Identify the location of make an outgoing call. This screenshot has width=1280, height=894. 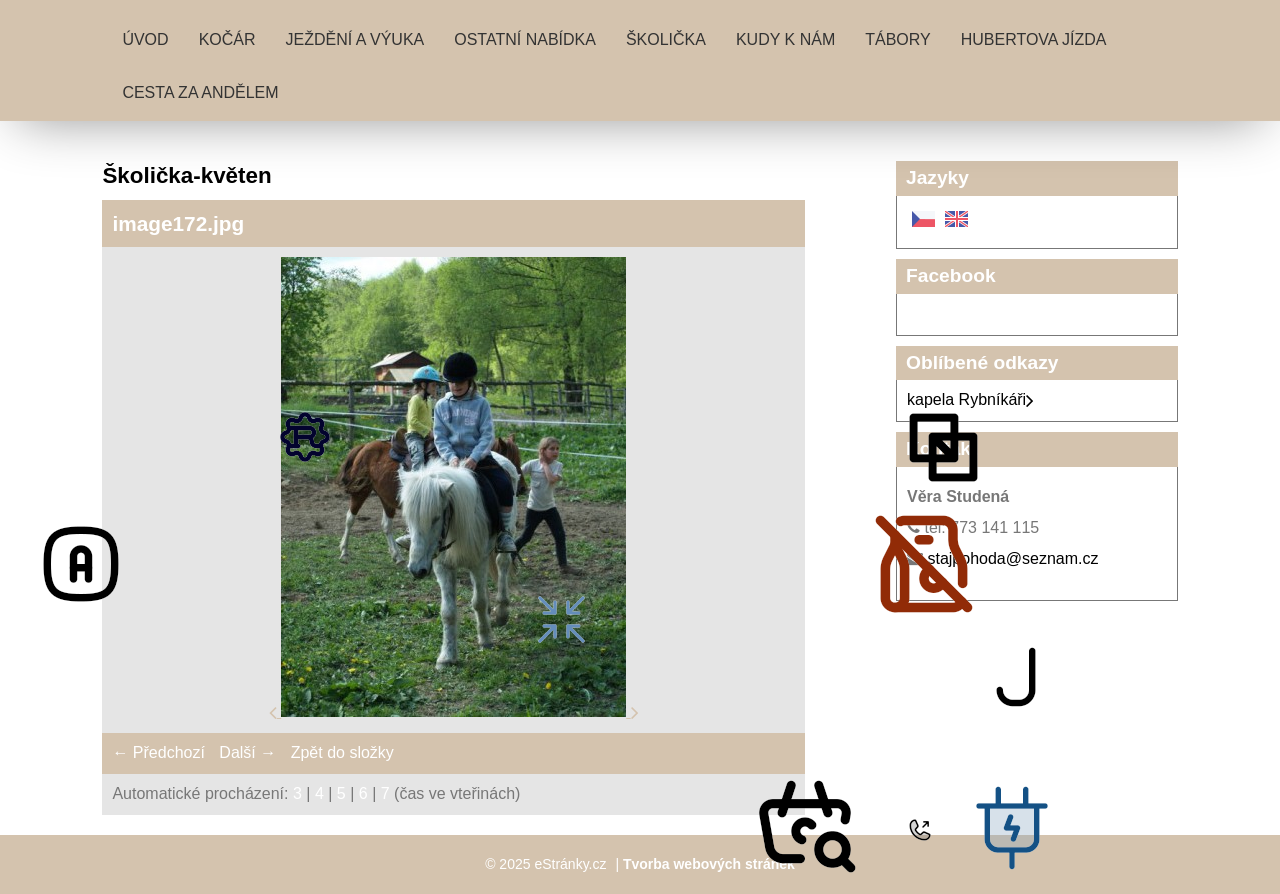
(920, 829).